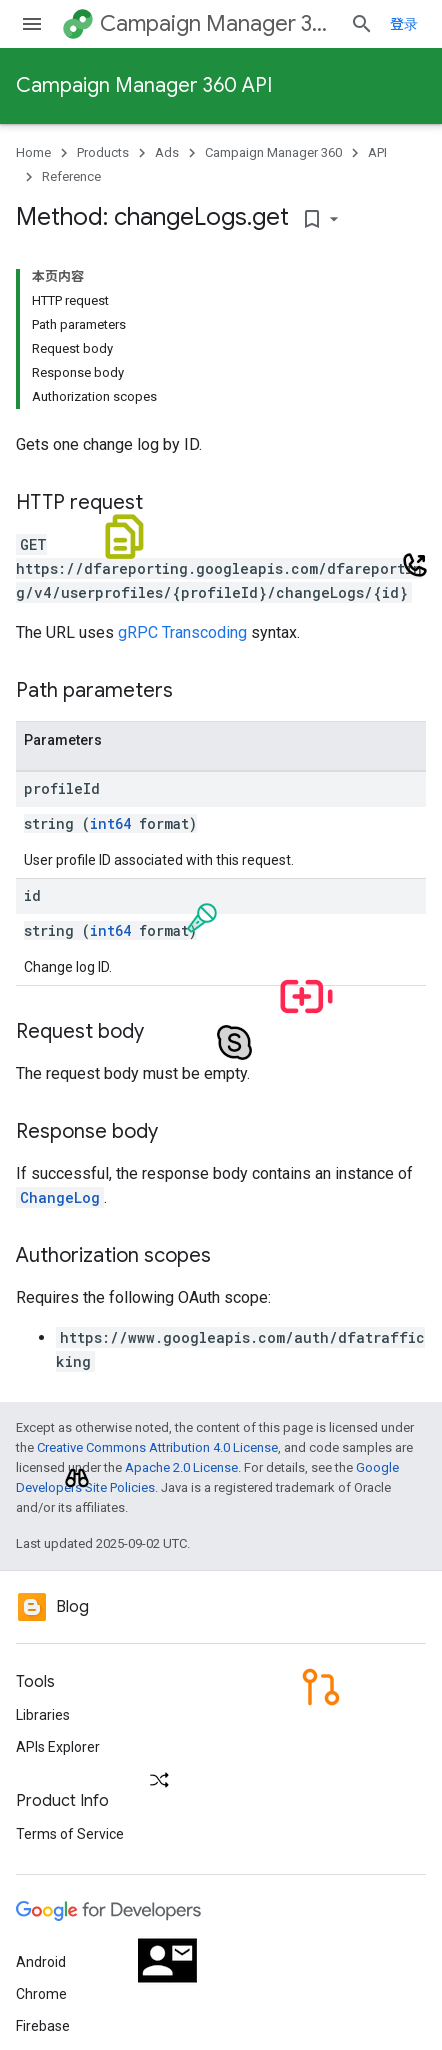 The image size is (442, 2050). What do you see at coordinates (306, 996) in the screenshot?
I see `add or extend battery life` at bounding box center [306, 996].